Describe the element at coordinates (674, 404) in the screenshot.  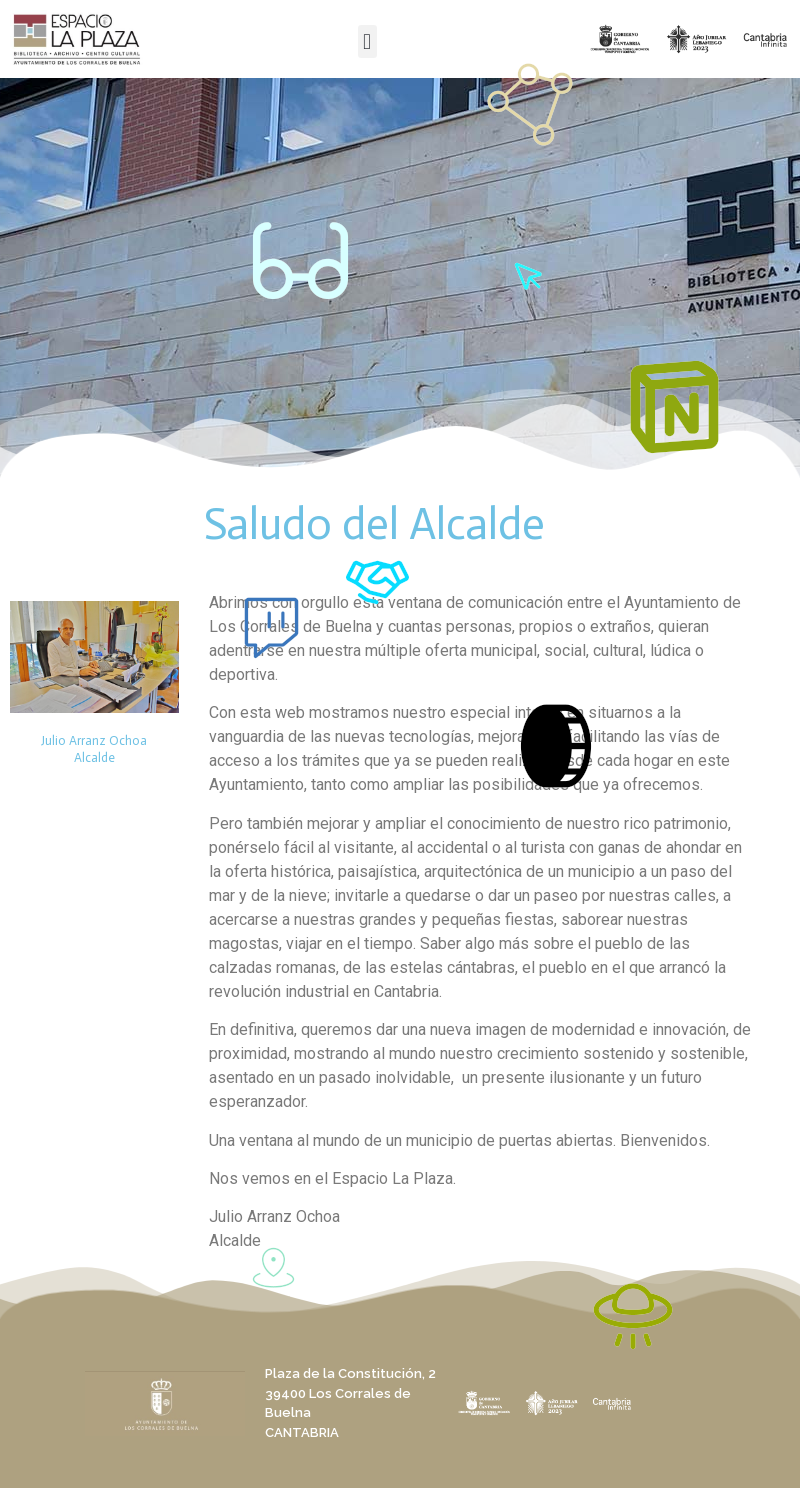
I see `open Notion app` at that location.